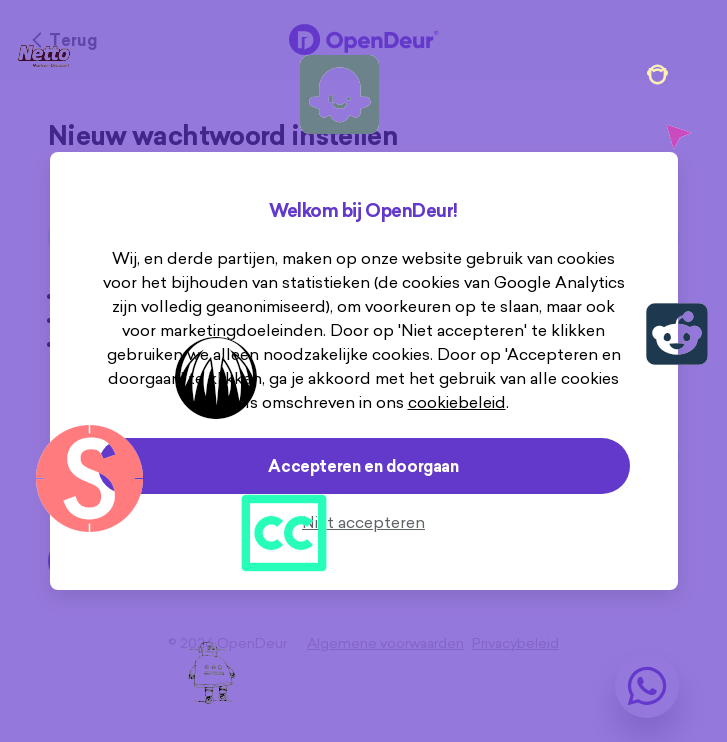 The width and height of the screenshot is (727, 742). I want to click on enable closed captions for video content, so click(284, 533).